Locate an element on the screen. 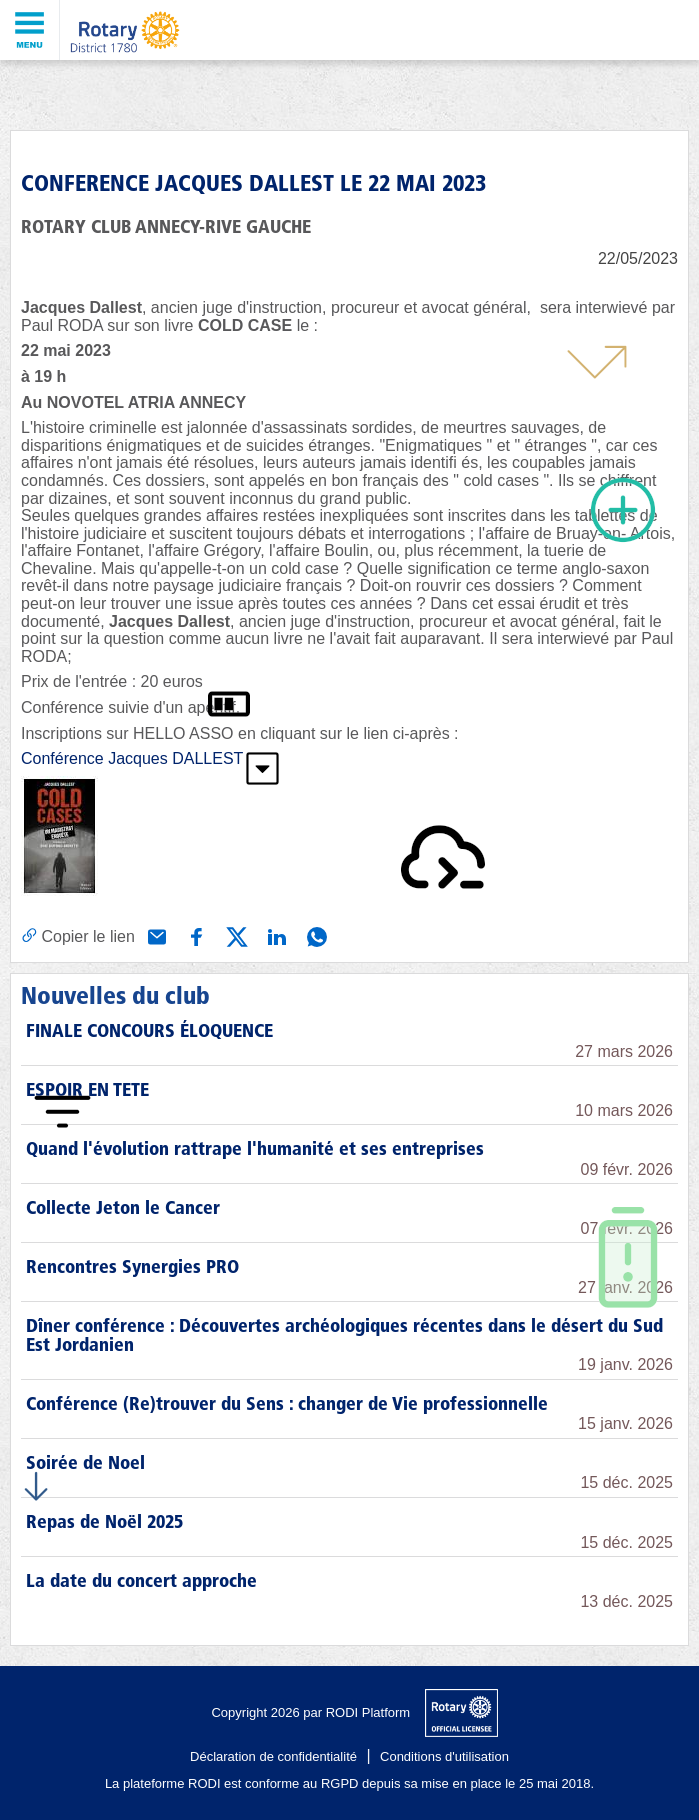 Image resolution: width=699 pixels, height=1820 pixels. open a dropdown menu to select an option is located at coordinates (262, 768).